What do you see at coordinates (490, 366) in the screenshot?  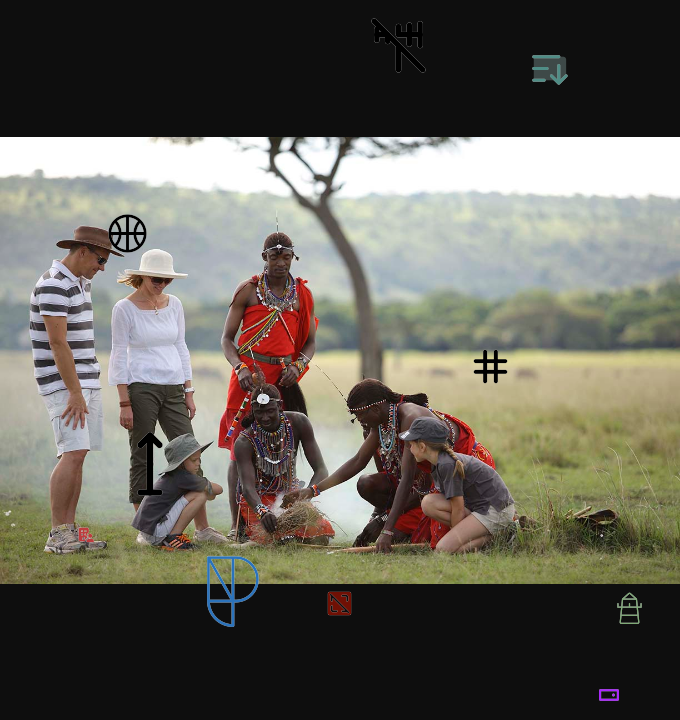 I see `view hashtags or tagged content` at bounding box center [490, 366].